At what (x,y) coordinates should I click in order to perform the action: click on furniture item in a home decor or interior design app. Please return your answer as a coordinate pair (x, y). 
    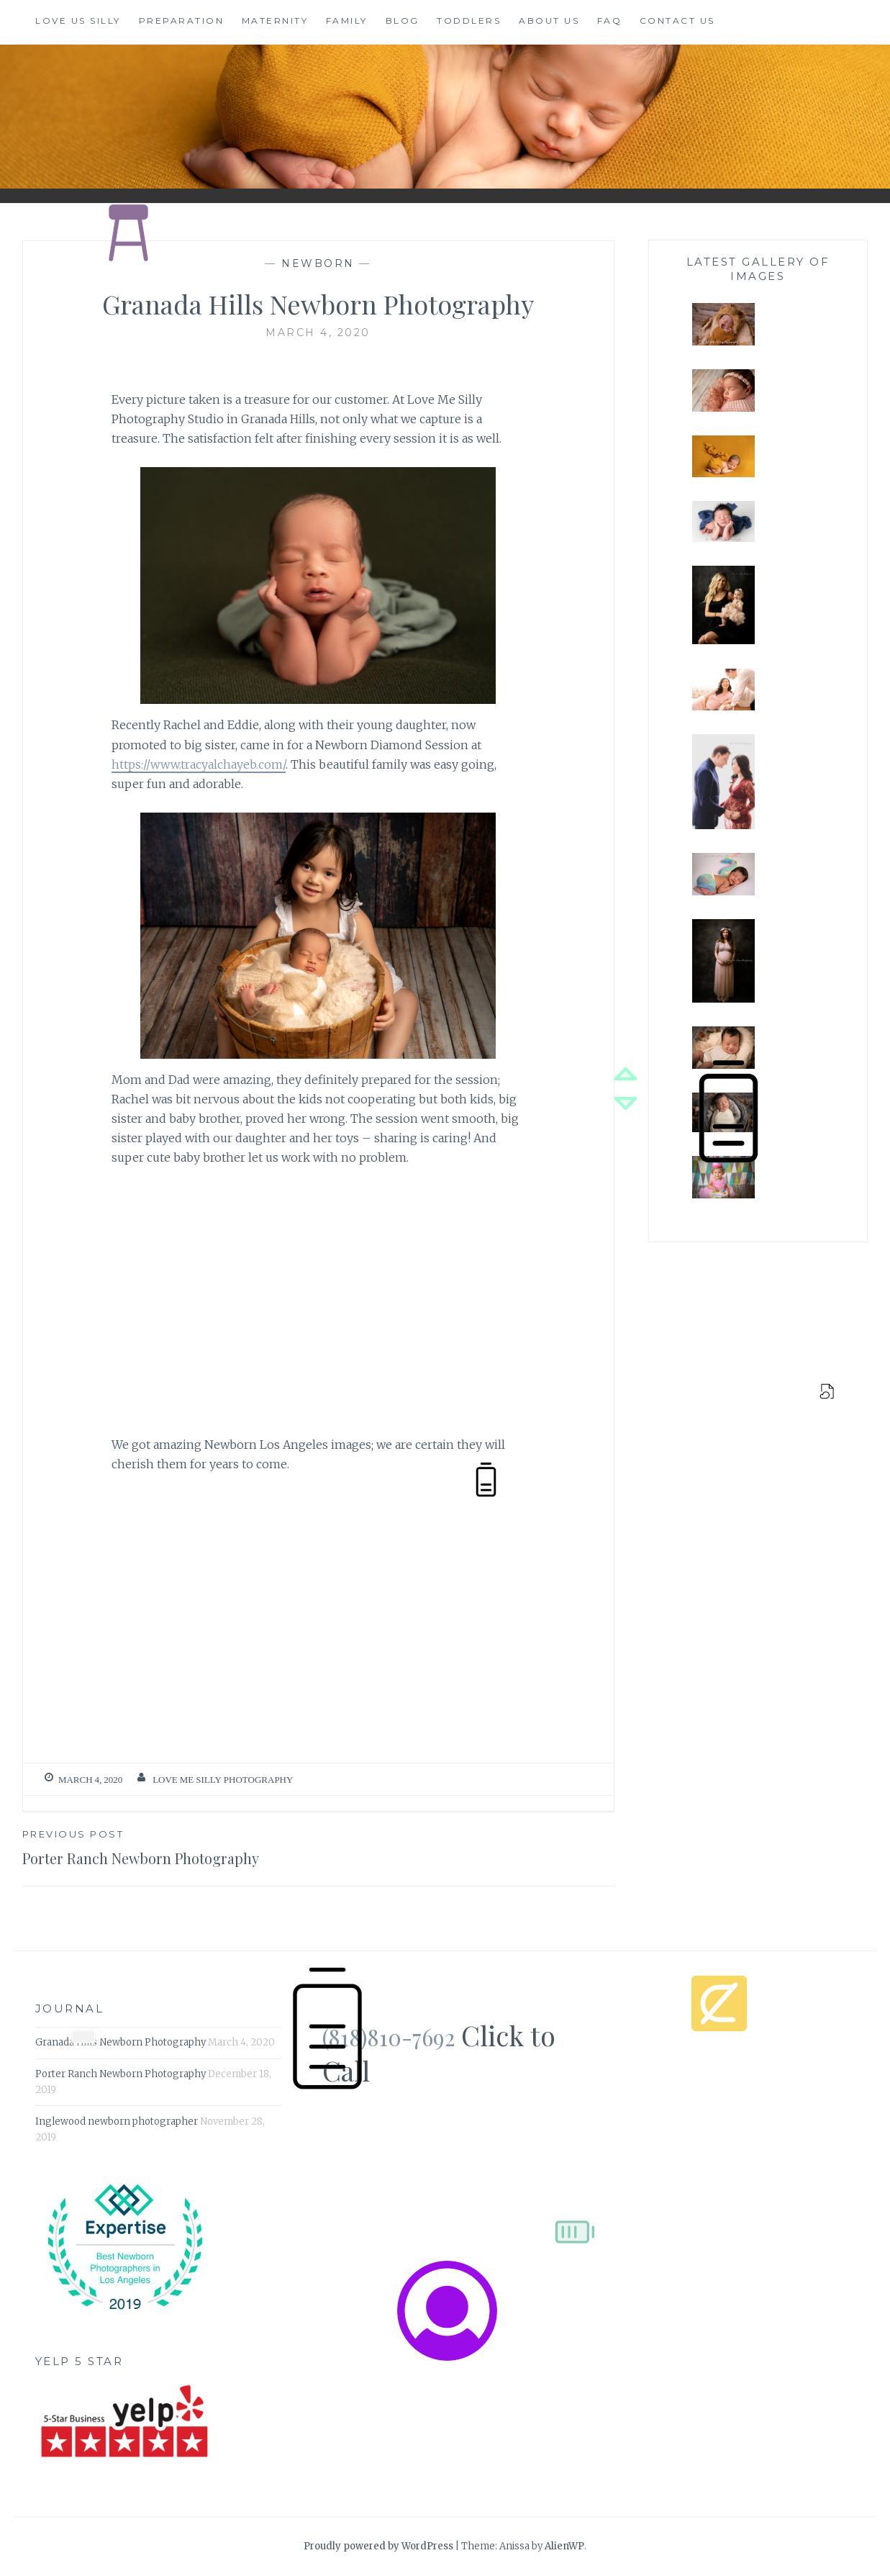
    Looking at the image, I should click on (128, 232).